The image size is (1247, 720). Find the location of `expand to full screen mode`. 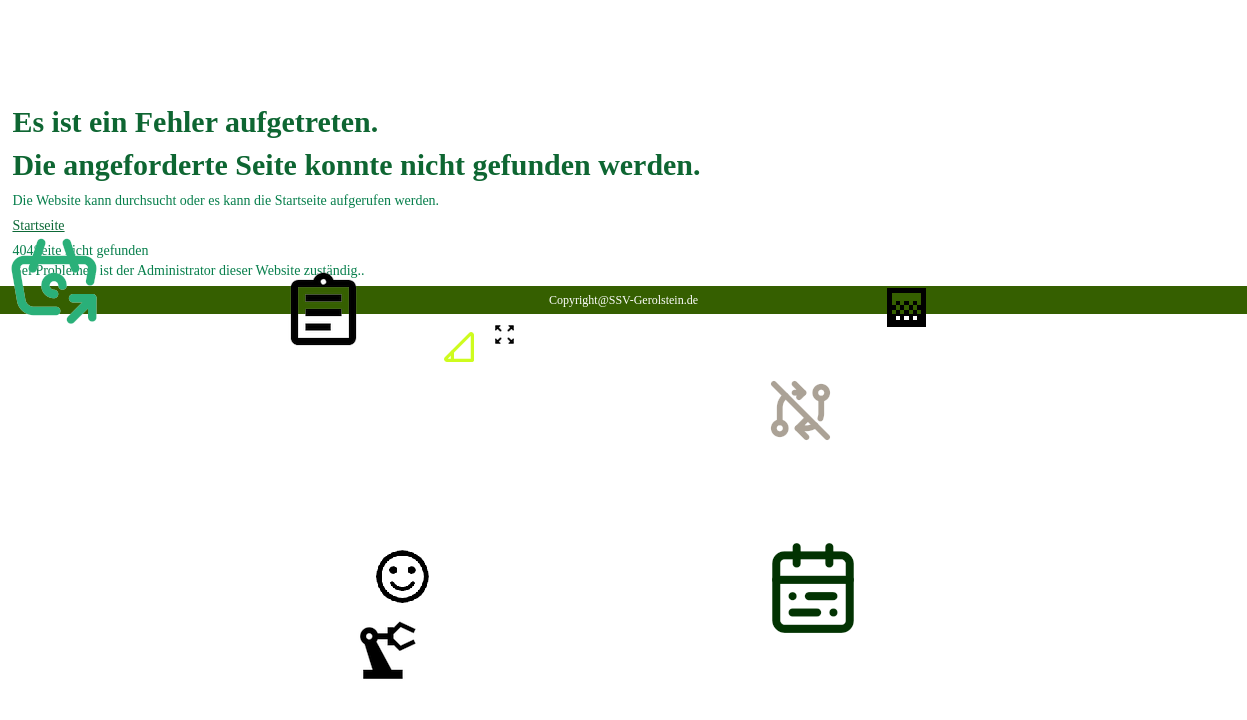

expand to full screen mode is located at coordinates (504, 334).